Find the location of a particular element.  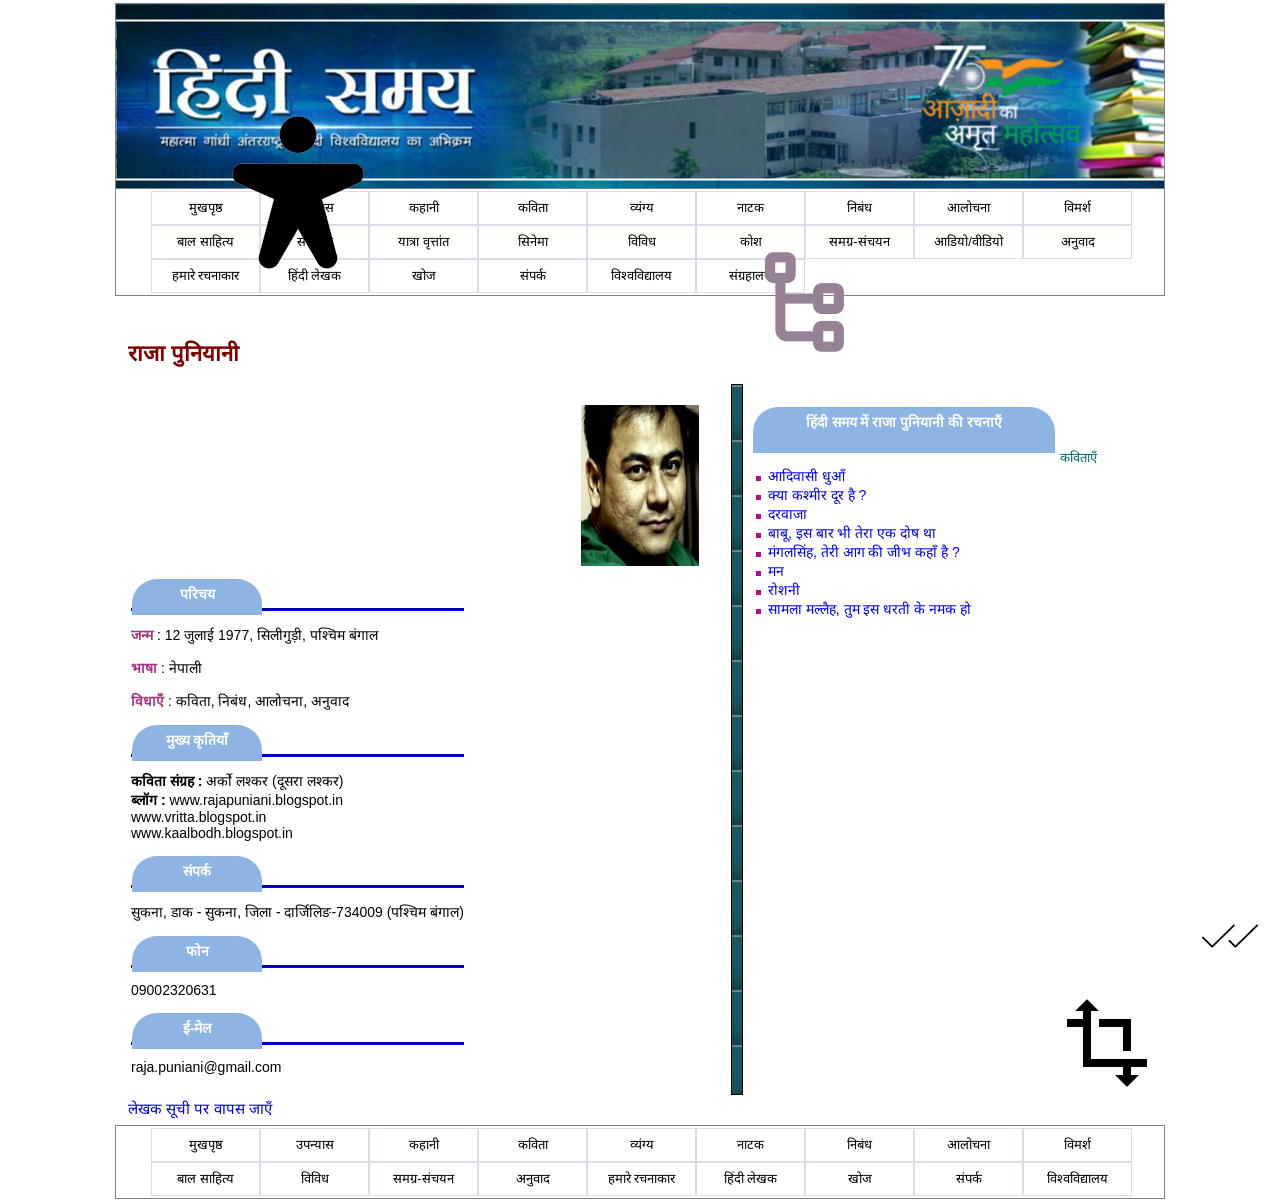

transform or resize an image is located at coordinates (1107, 1043).